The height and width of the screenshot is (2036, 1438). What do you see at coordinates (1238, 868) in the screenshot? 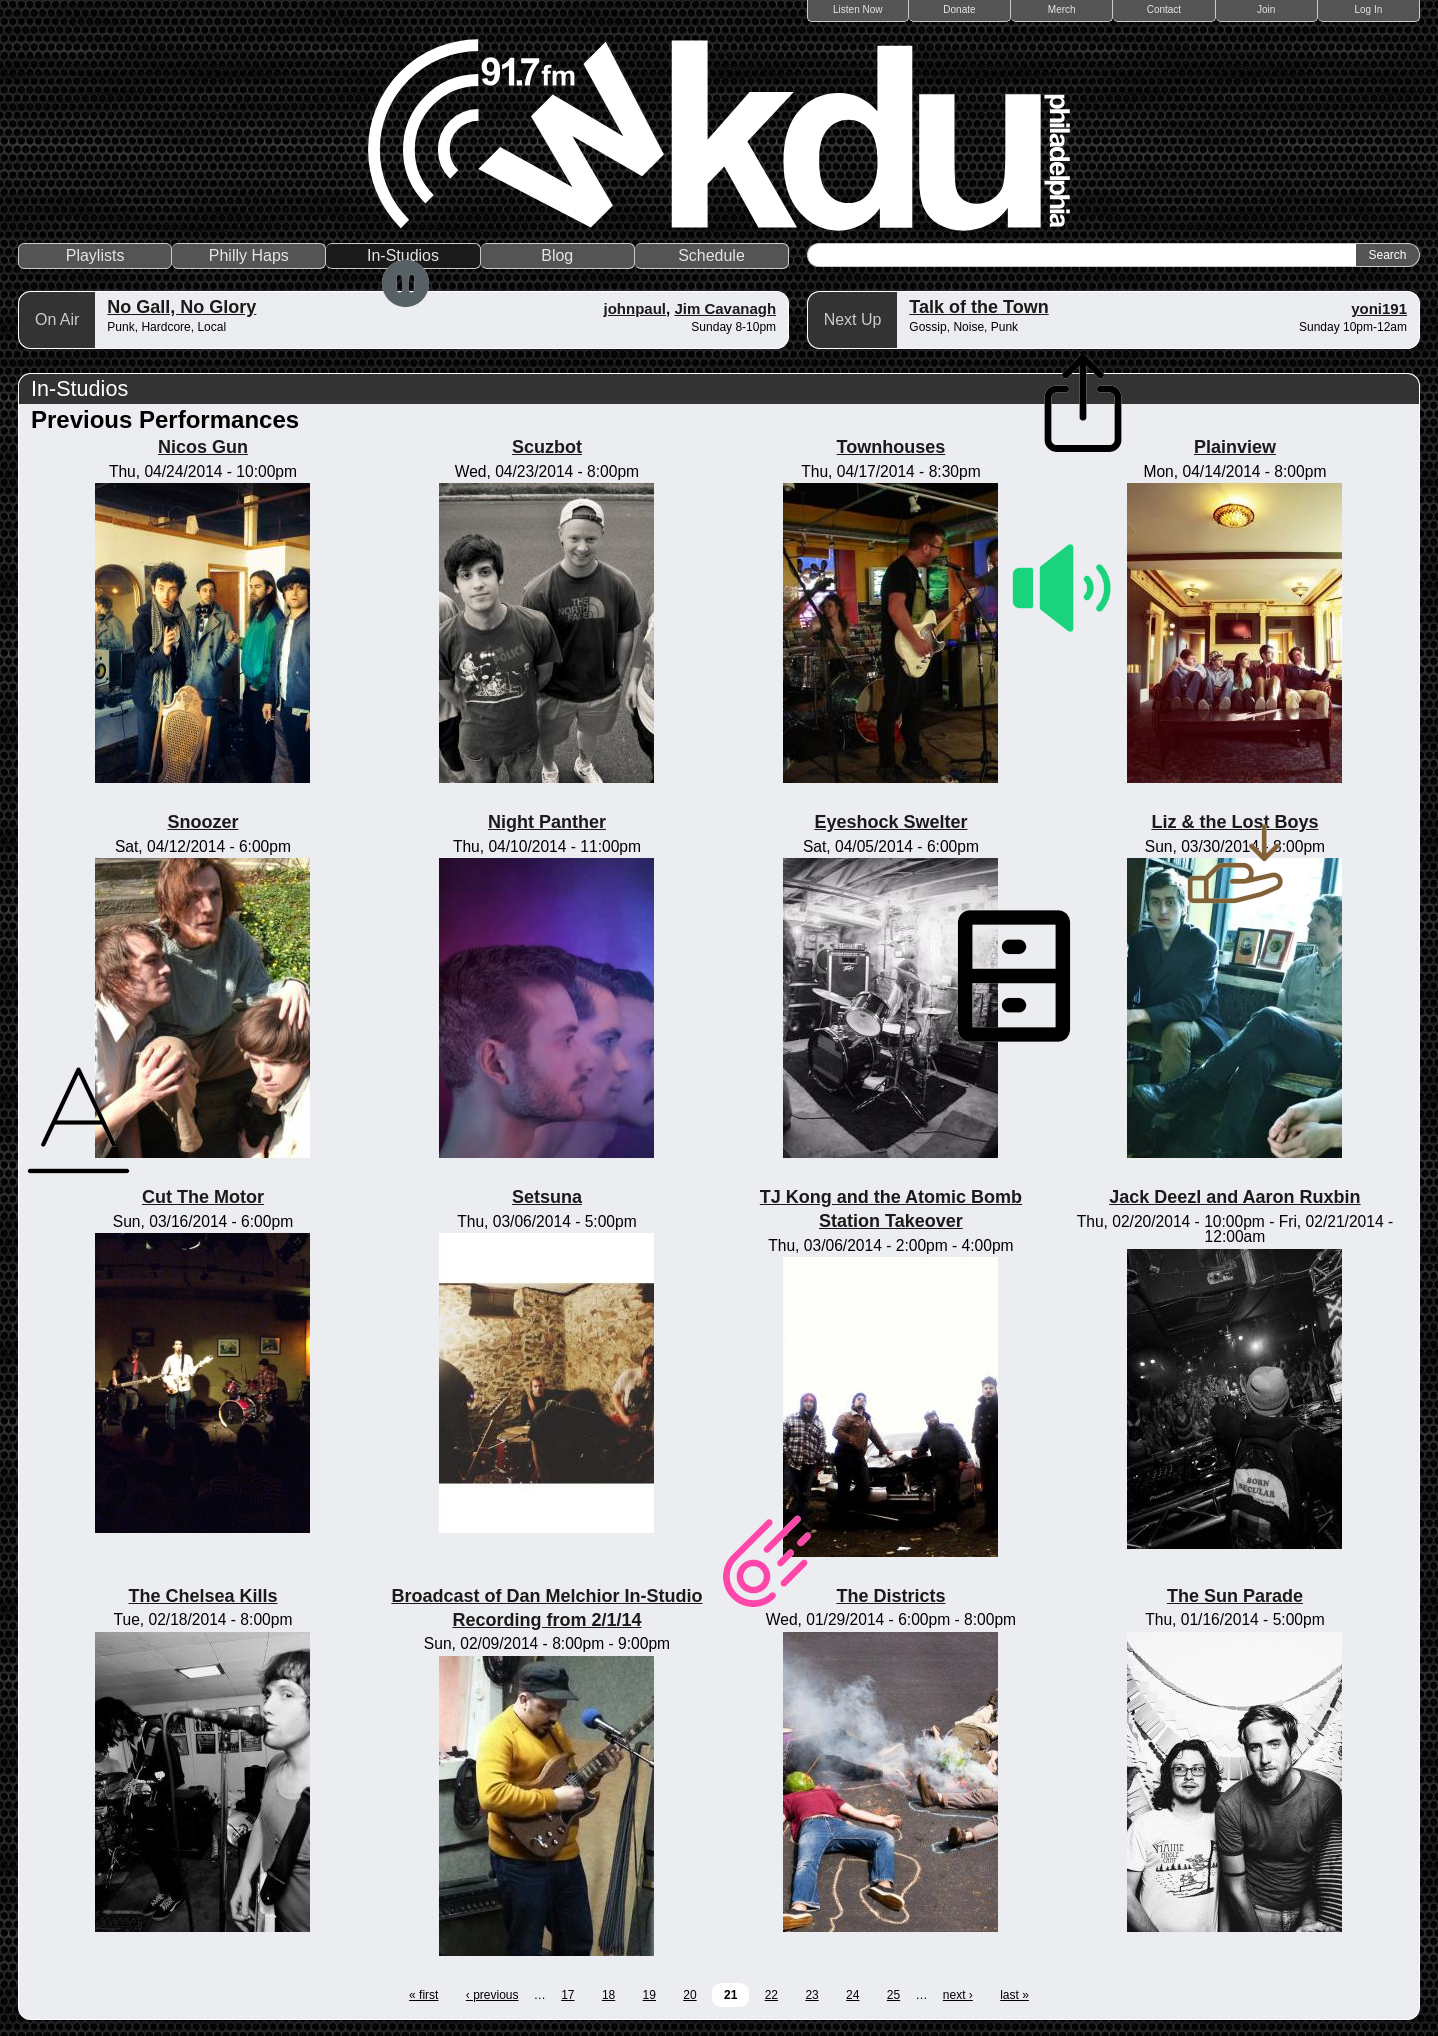
I see `receive or accept an incoming item` at bounding box center [1238, 868].